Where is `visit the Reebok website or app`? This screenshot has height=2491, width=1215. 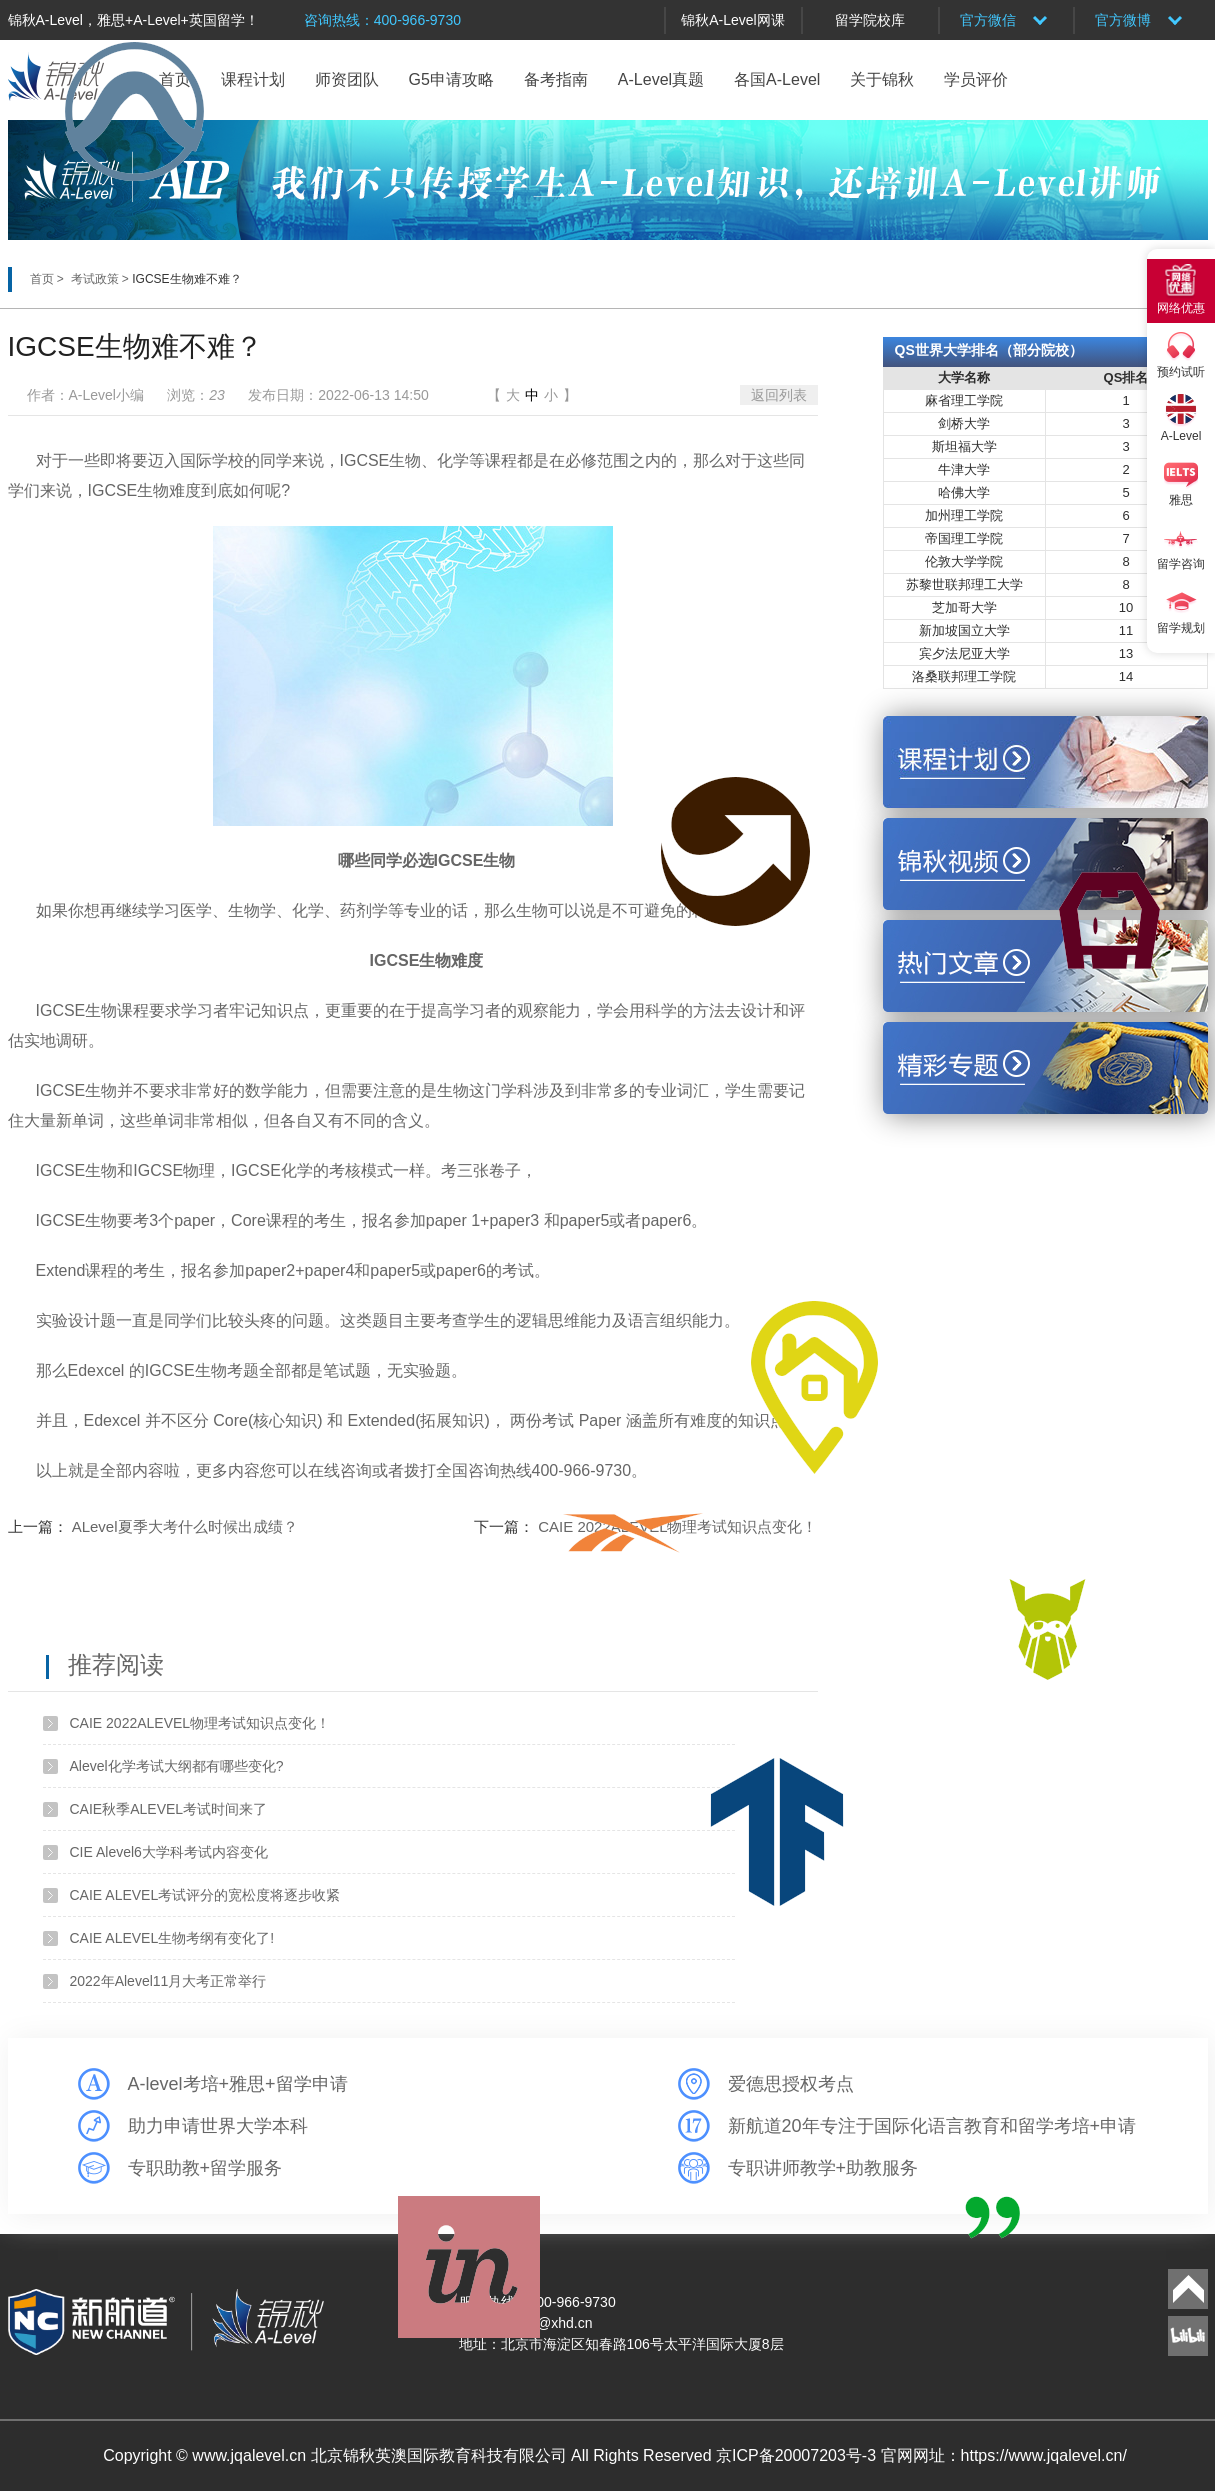
visit the Reebok website or app is located at coordinates (633, 1533).